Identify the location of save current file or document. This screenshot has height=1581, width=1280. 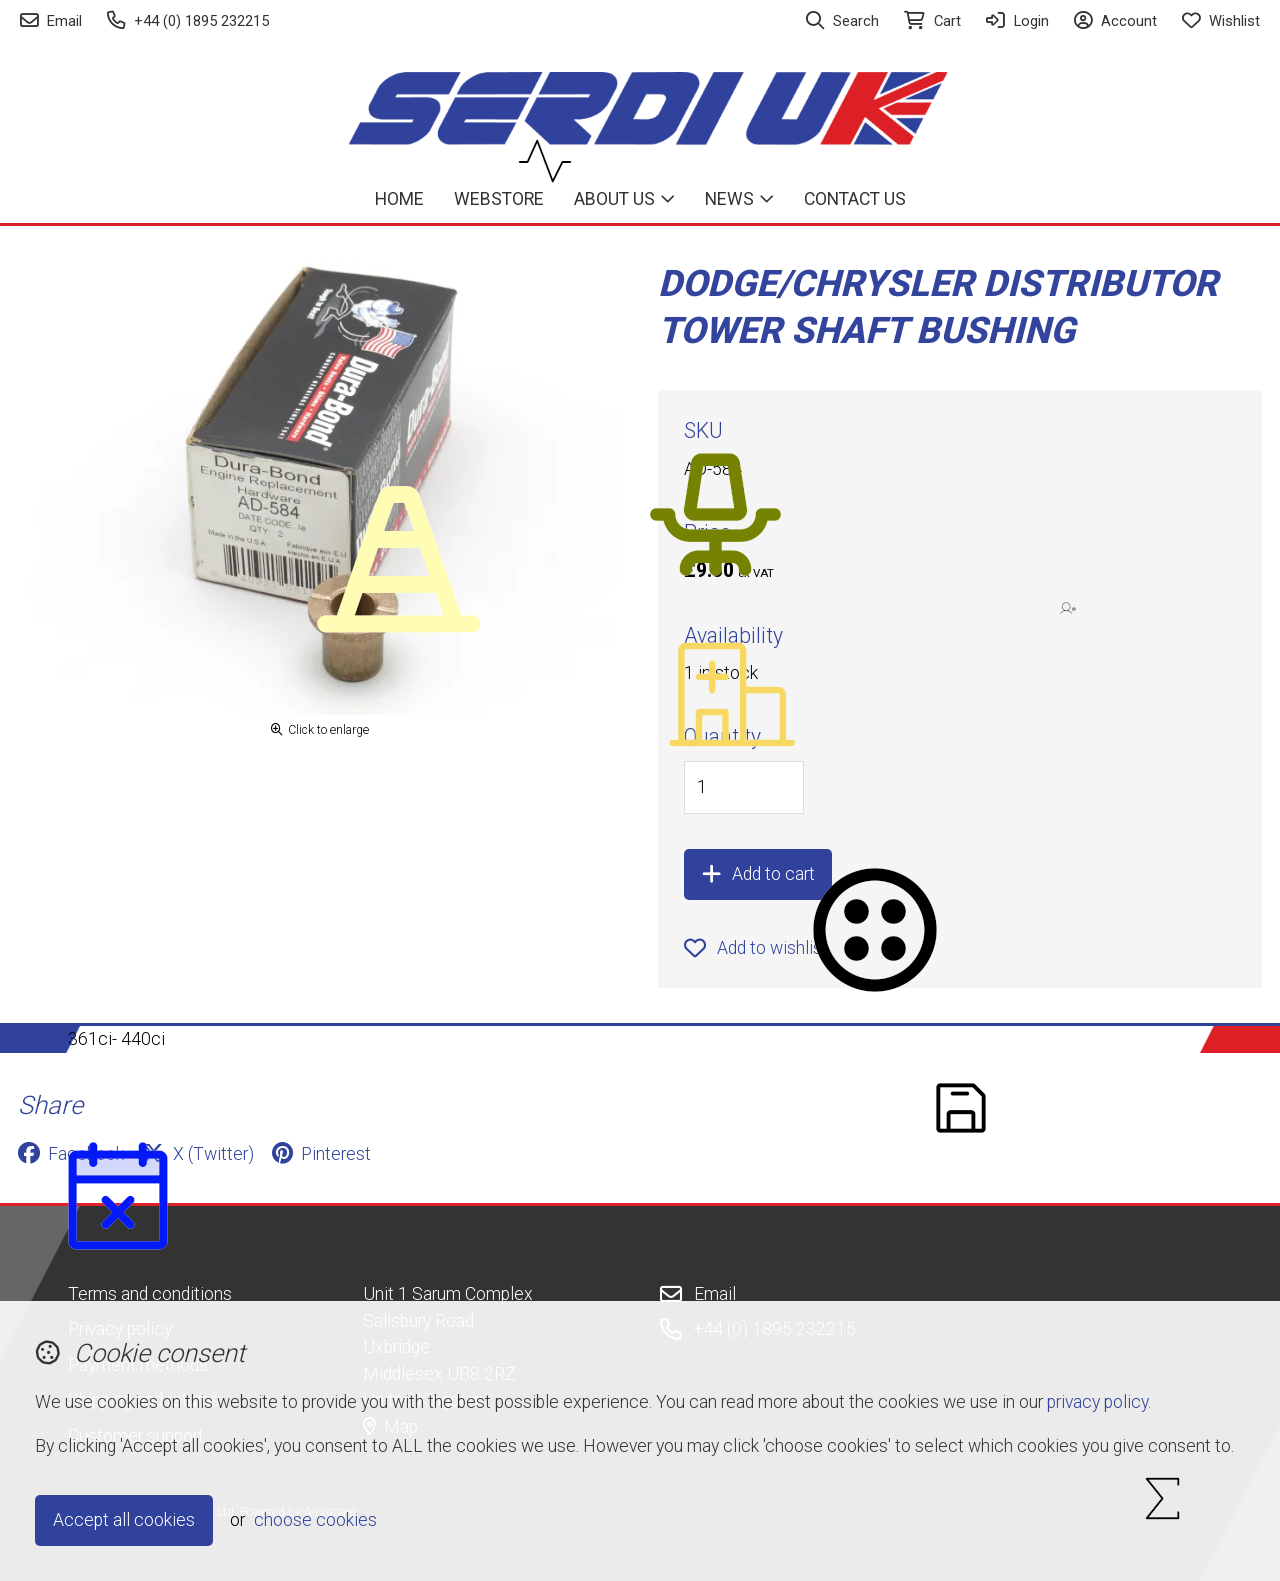
(961, 1108).